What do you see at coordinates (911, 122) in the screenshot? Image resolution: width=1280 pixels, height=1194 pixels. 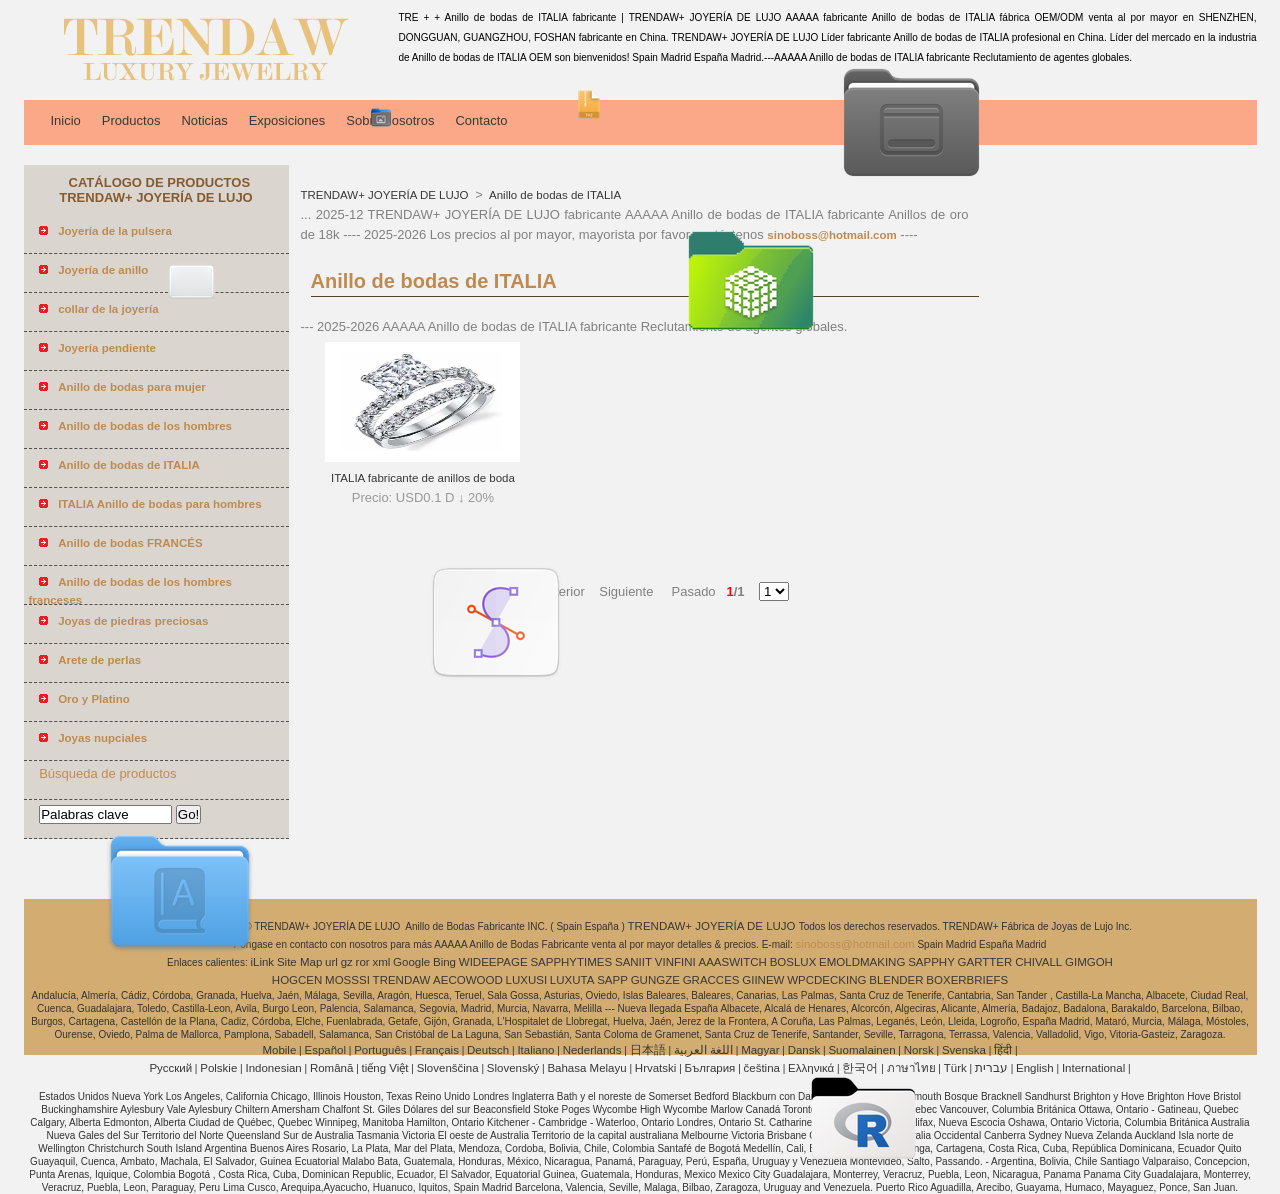 I see `open desktop folder` at bounding box center [911, 122].